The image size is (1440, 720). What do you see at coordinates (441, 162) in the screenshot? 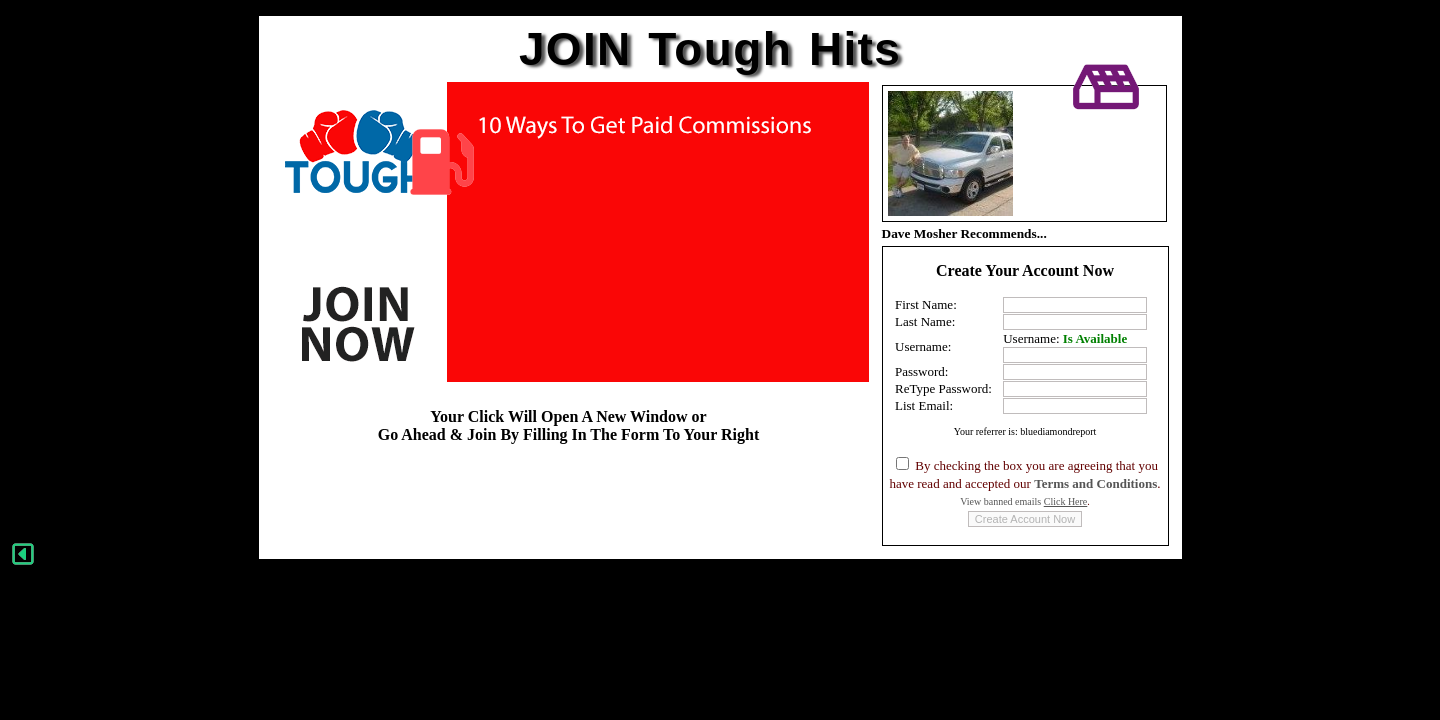
I see `find nearby gas stations` at bounding box center [441, 162].